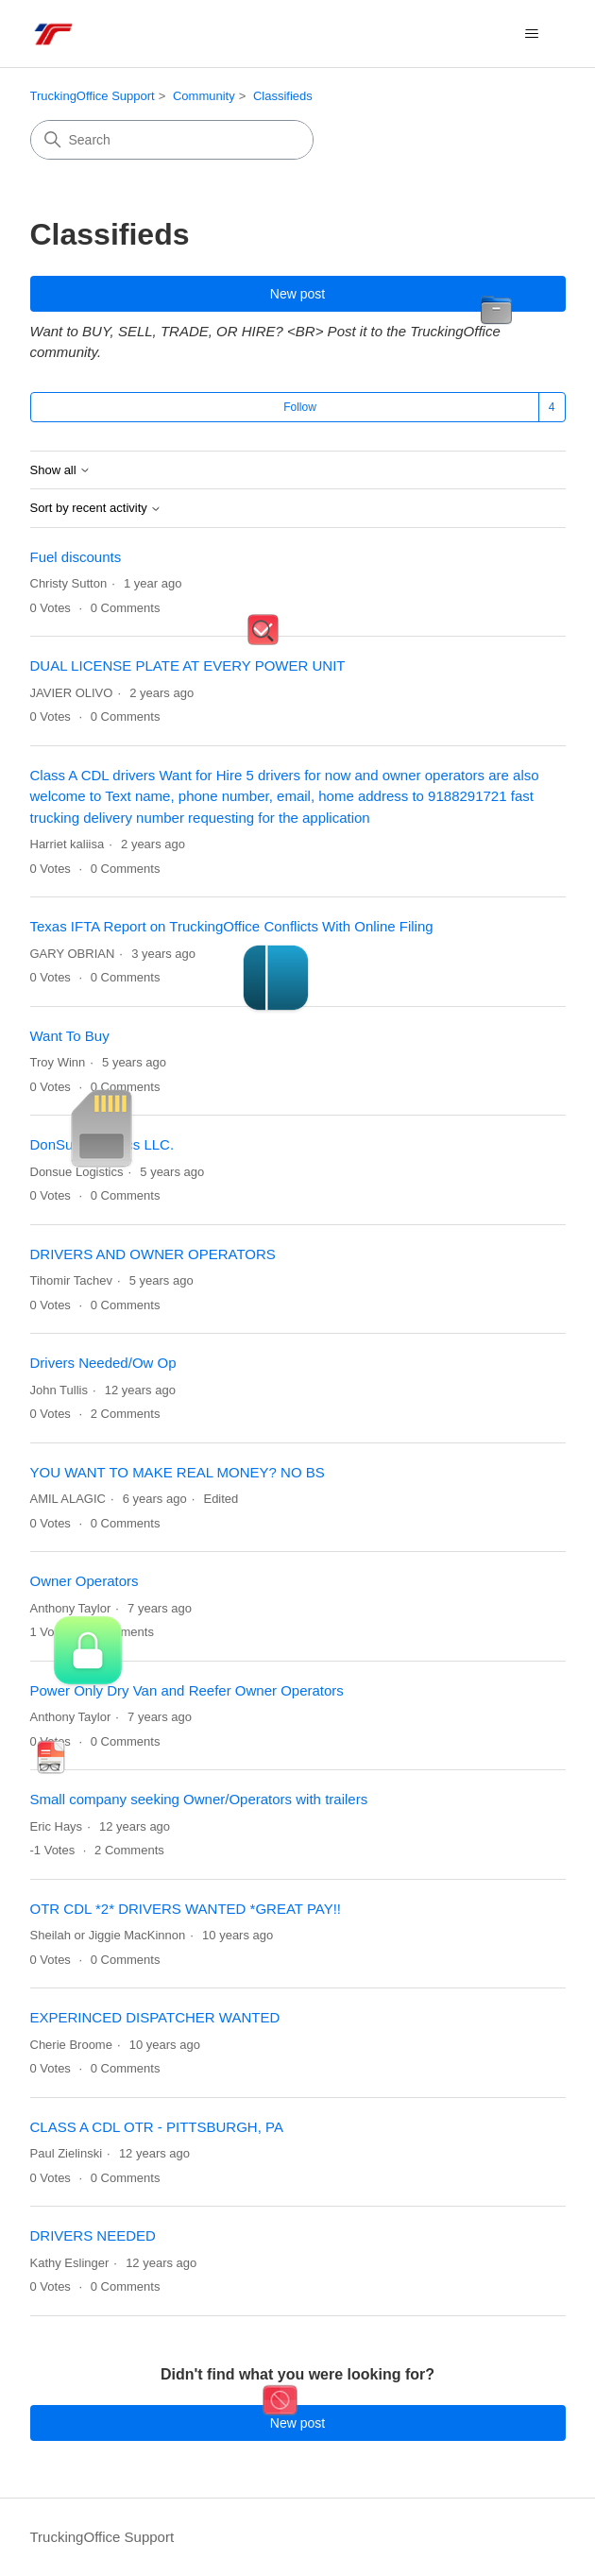  I want to click on open shotcut video editor, so click(276, 978).